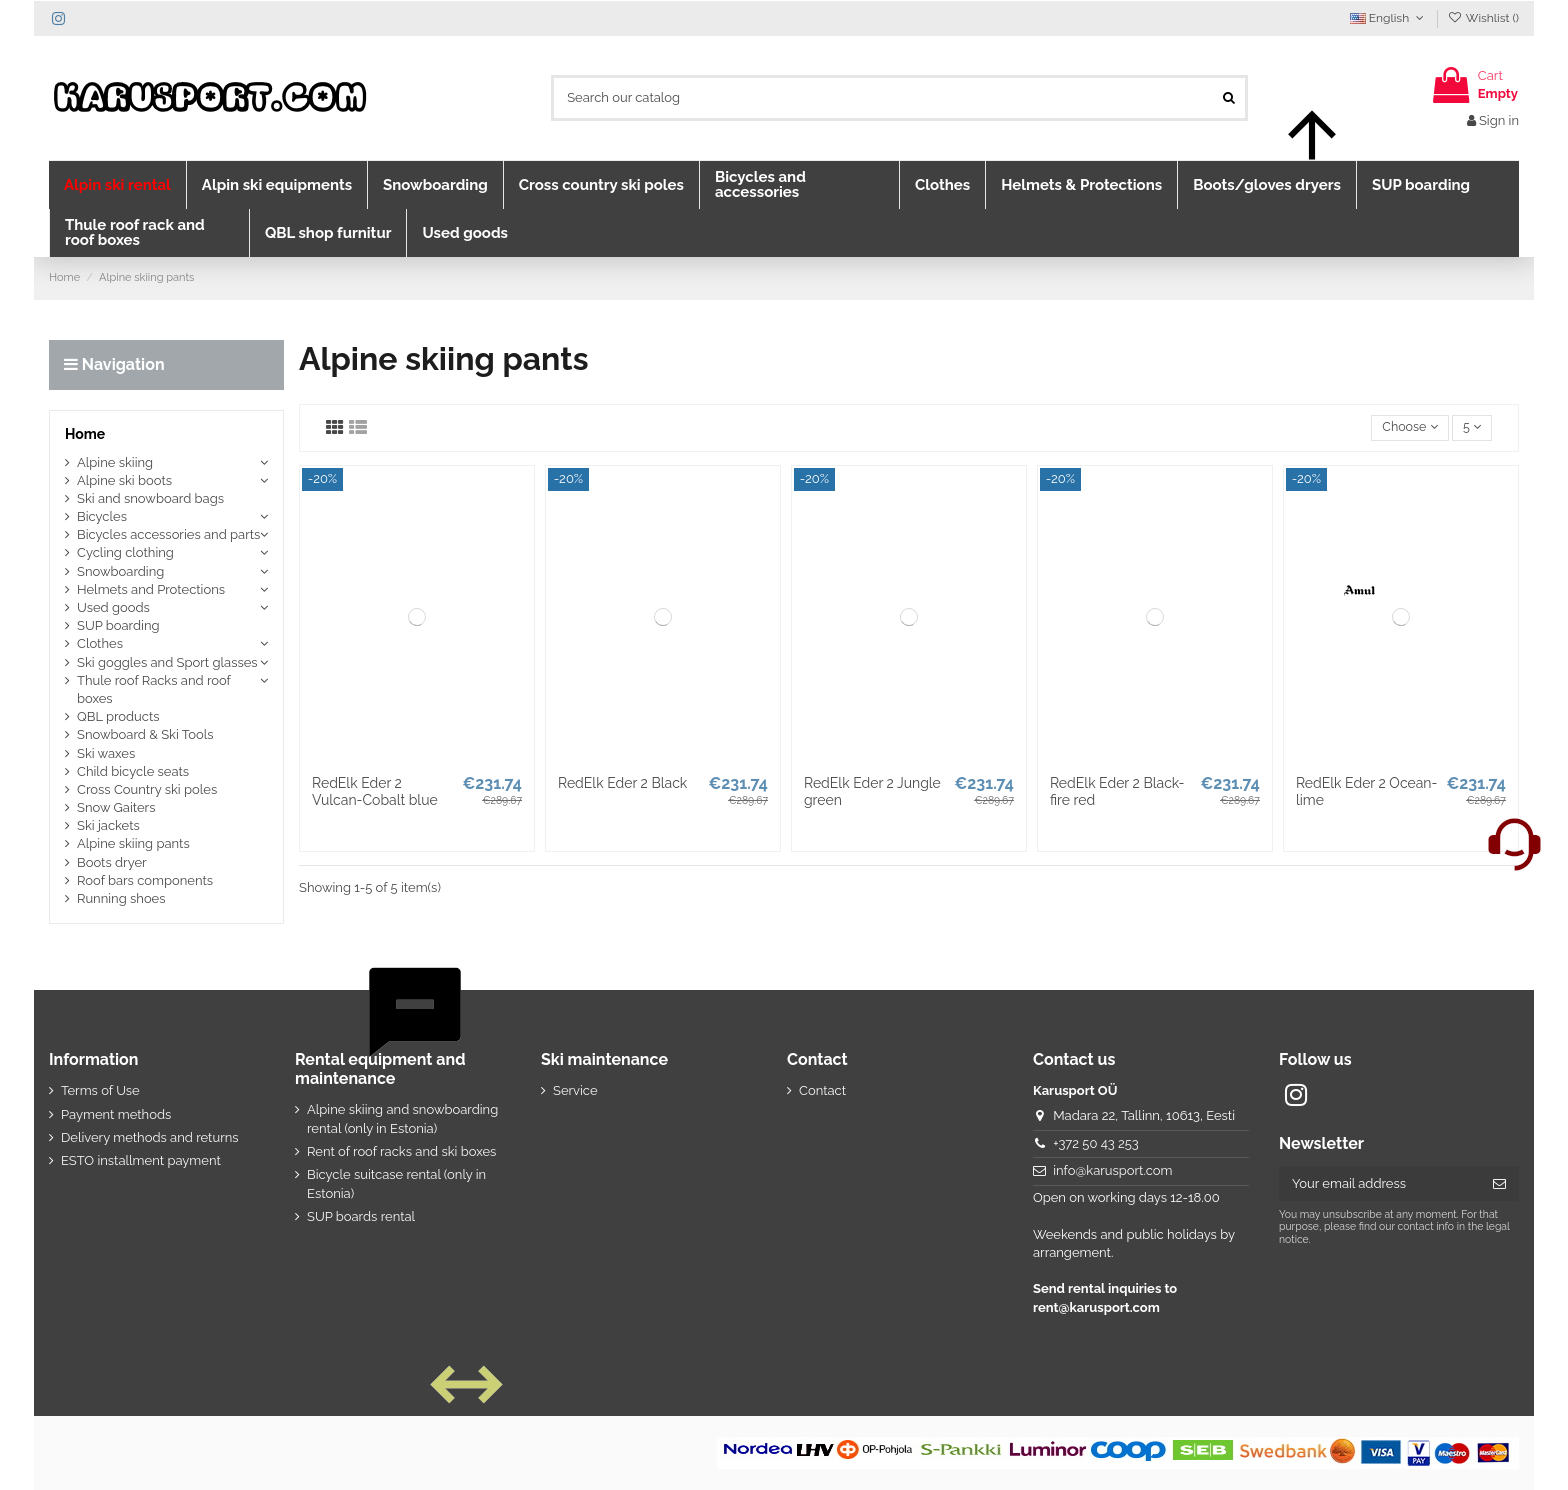 This screenshot has width=1568, height=1490. I want to click on Amul brand logo, so click(1359, 590).